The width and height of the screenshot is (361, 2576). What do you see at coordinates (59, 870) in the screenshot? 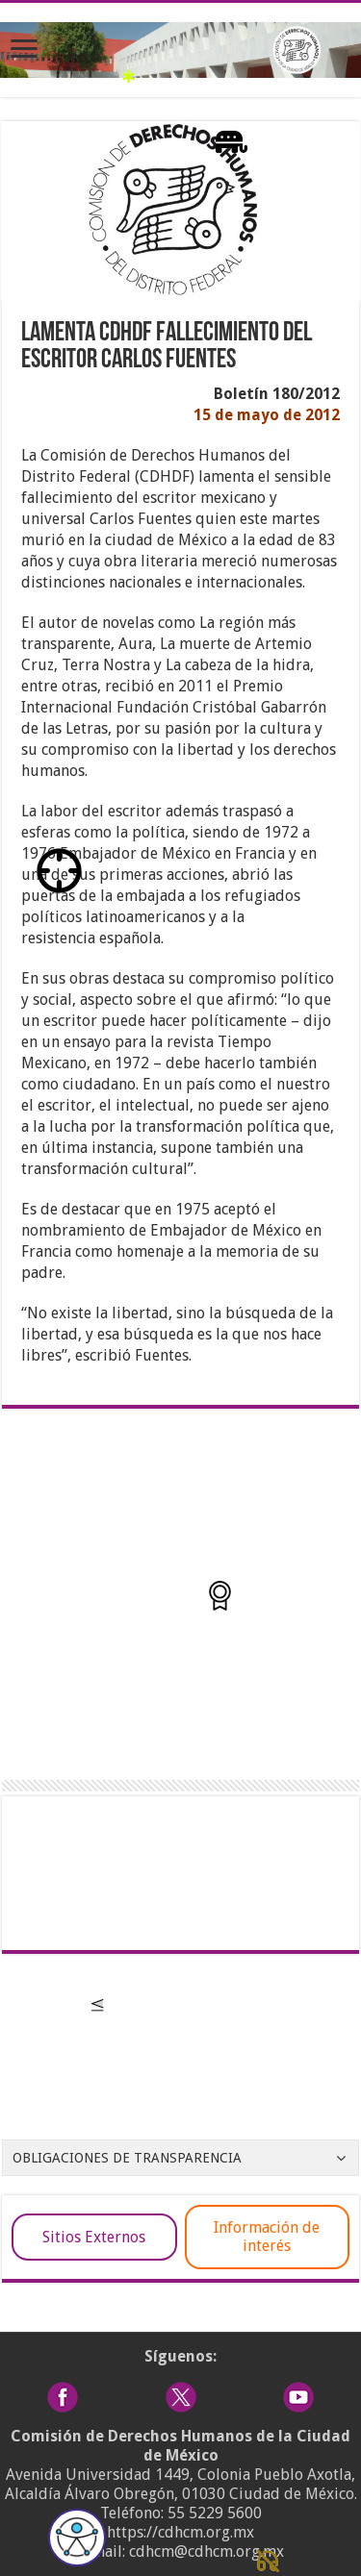
I see `center map on current location` at bounding box center [59, 870].